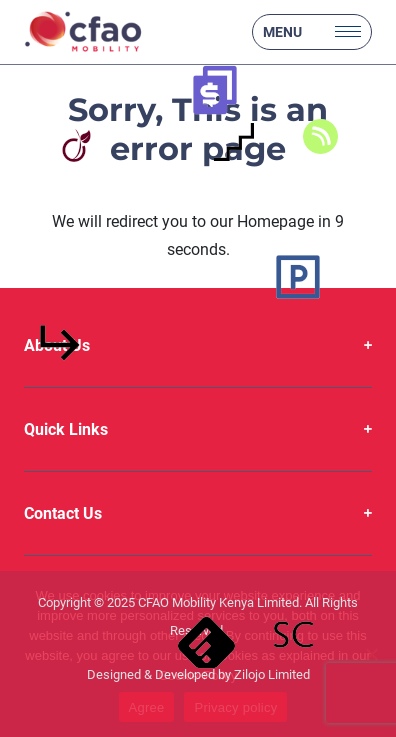 This screenshot has height=737, width=396. What do you see at coordinates (57, 342) in the screenshot?
I see `reply to a message or comment` at bounding box center [57, 342].